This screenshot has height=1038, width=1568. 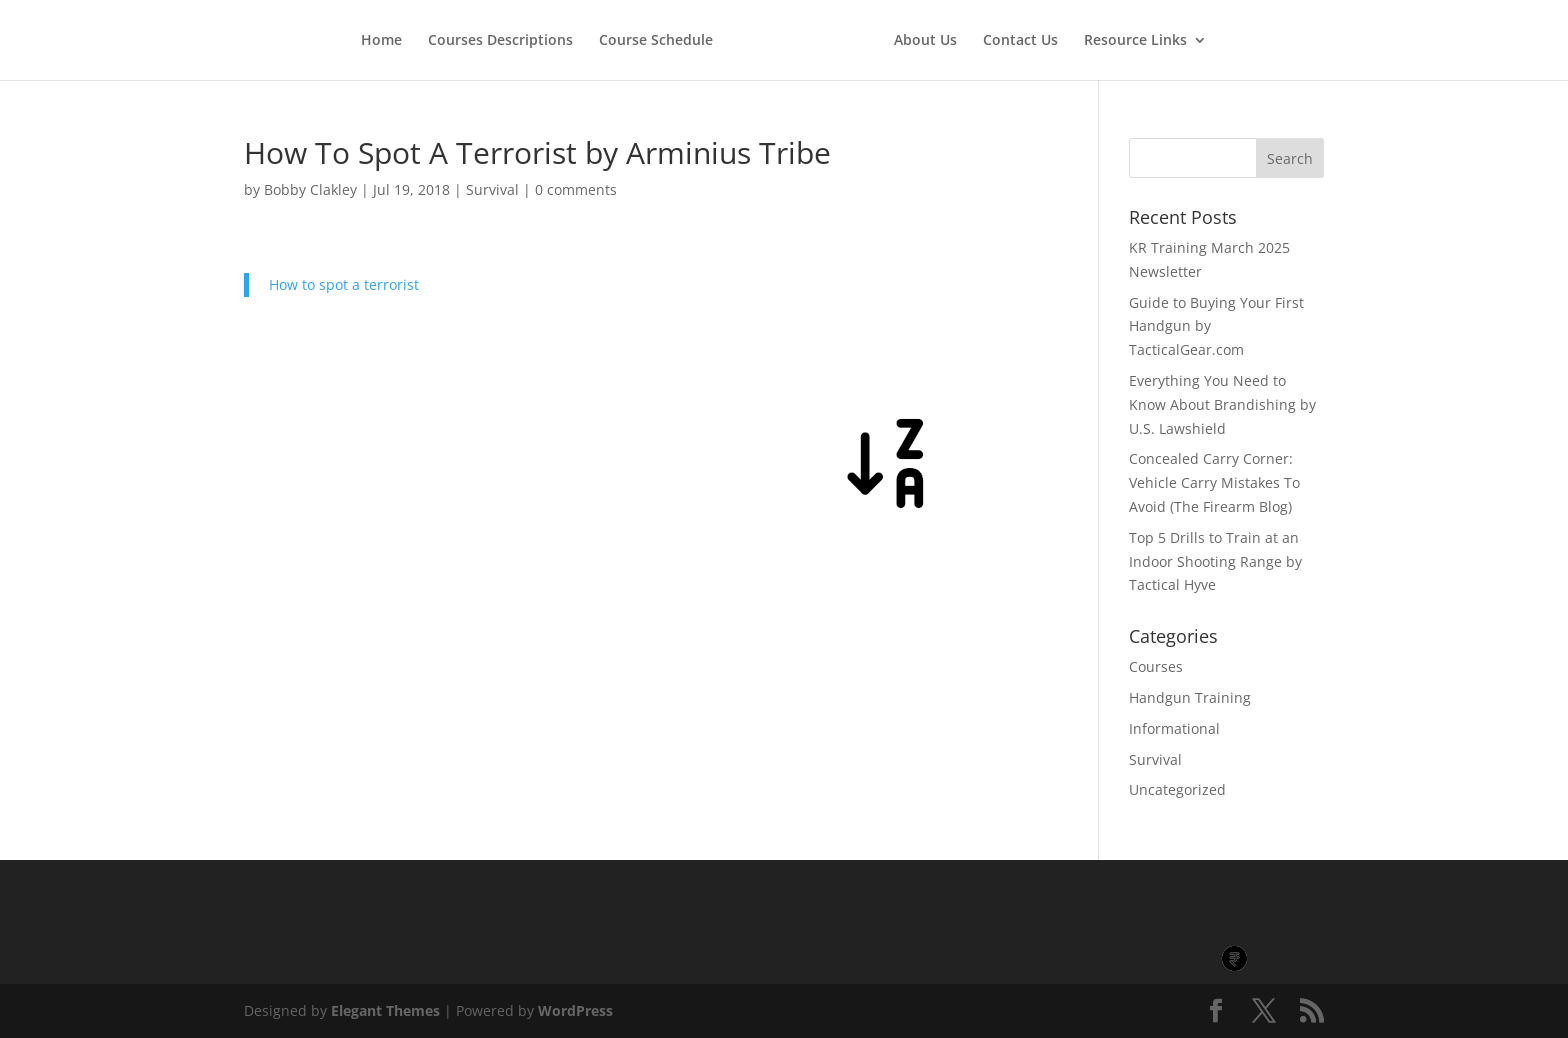 I want to click on view balance or payment amount in indian rupees, so click(x=1234, y=958).